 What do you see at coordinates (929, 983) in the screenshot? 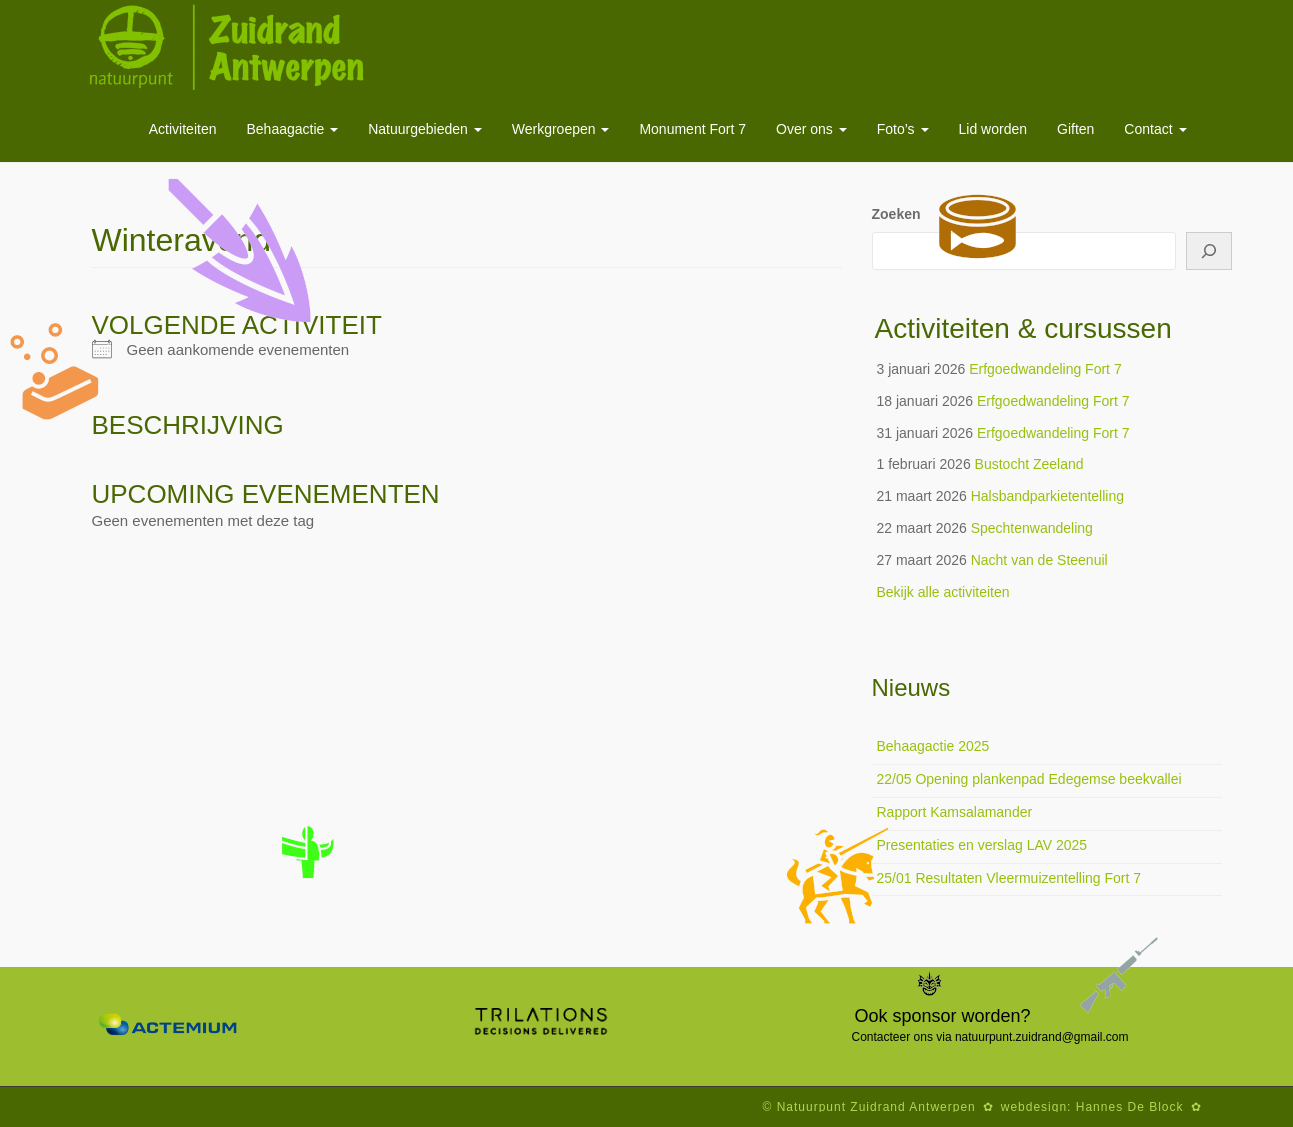
I see `encounter a fish monster enemy` at bounding box center [929, 983].